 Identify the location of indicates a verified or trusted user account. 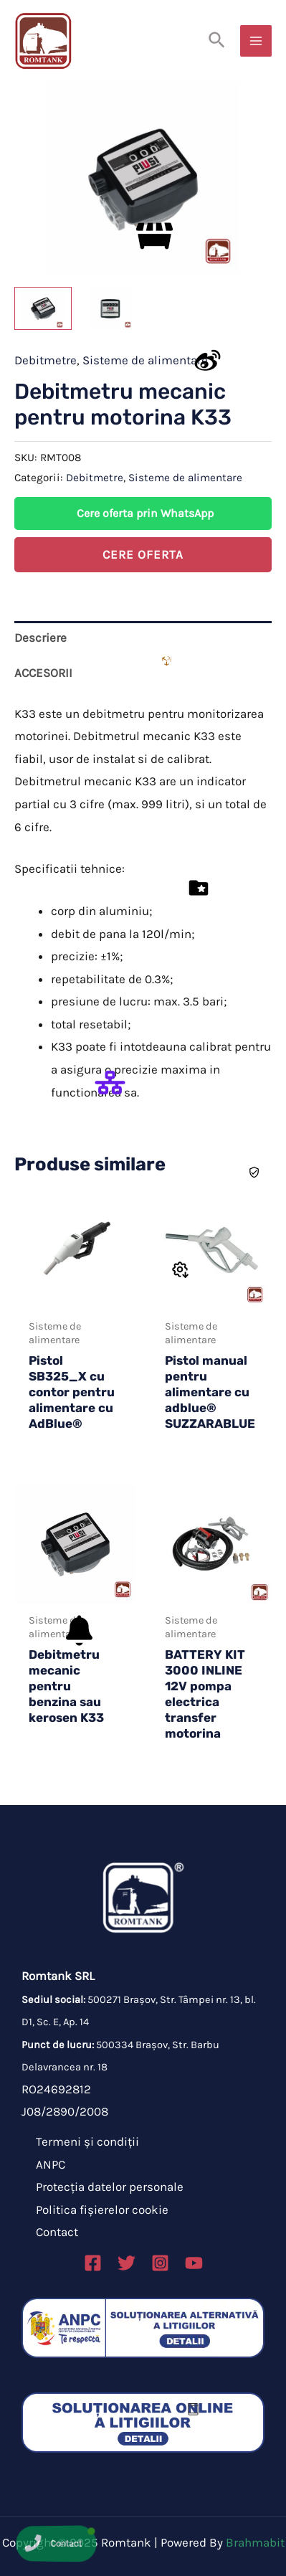
(254, 1172).